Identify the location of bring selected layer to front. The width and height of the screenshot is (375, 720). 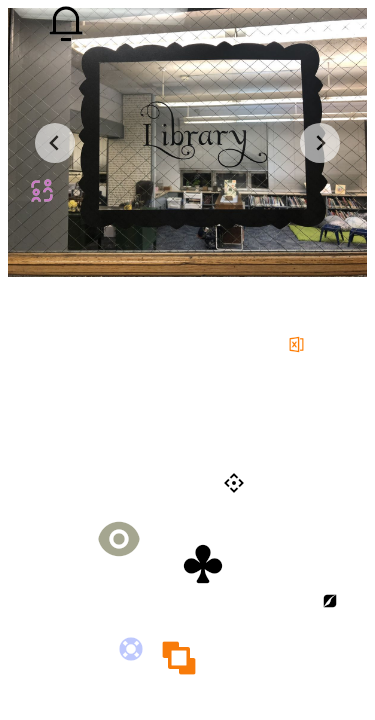
(179, 658).